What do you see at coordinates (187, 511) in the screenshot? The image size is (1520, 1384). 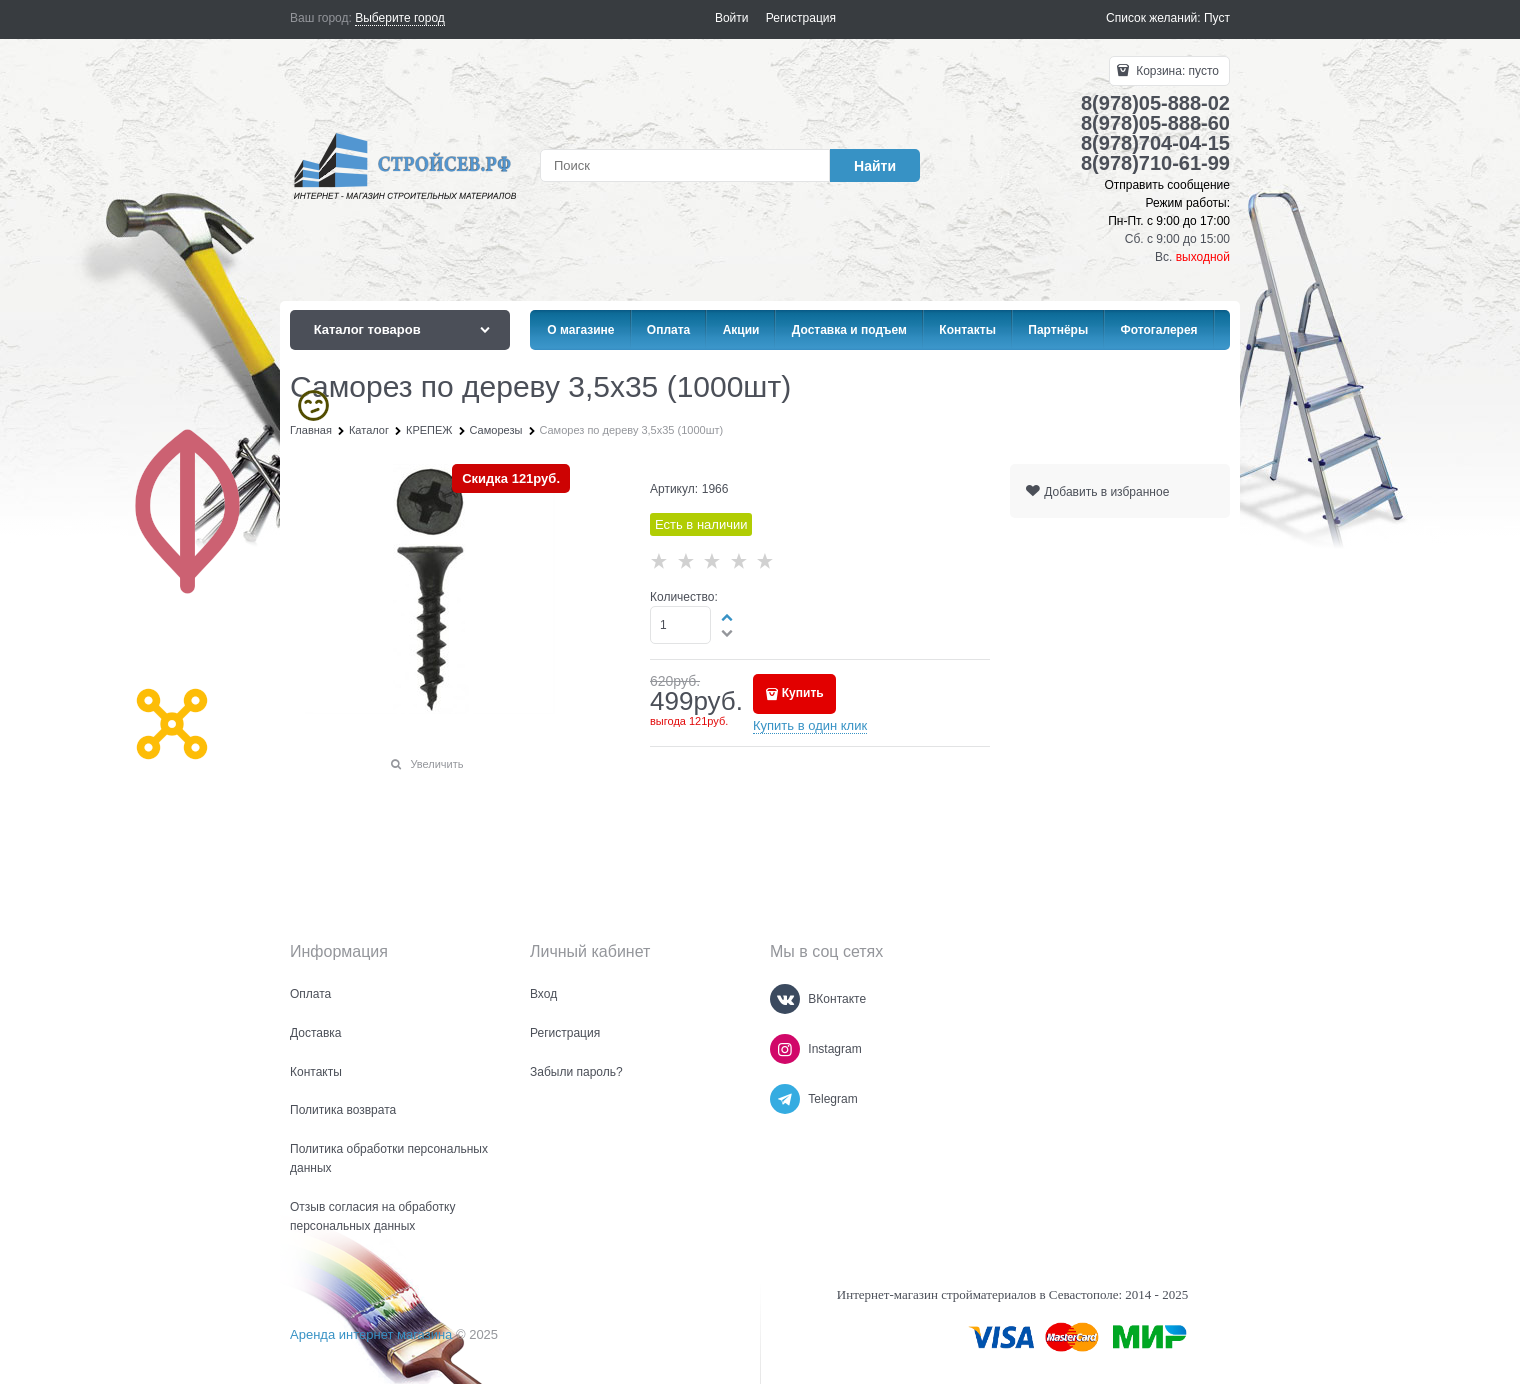 I see `MongoDB database service logo` at bounding box center [187, 511].